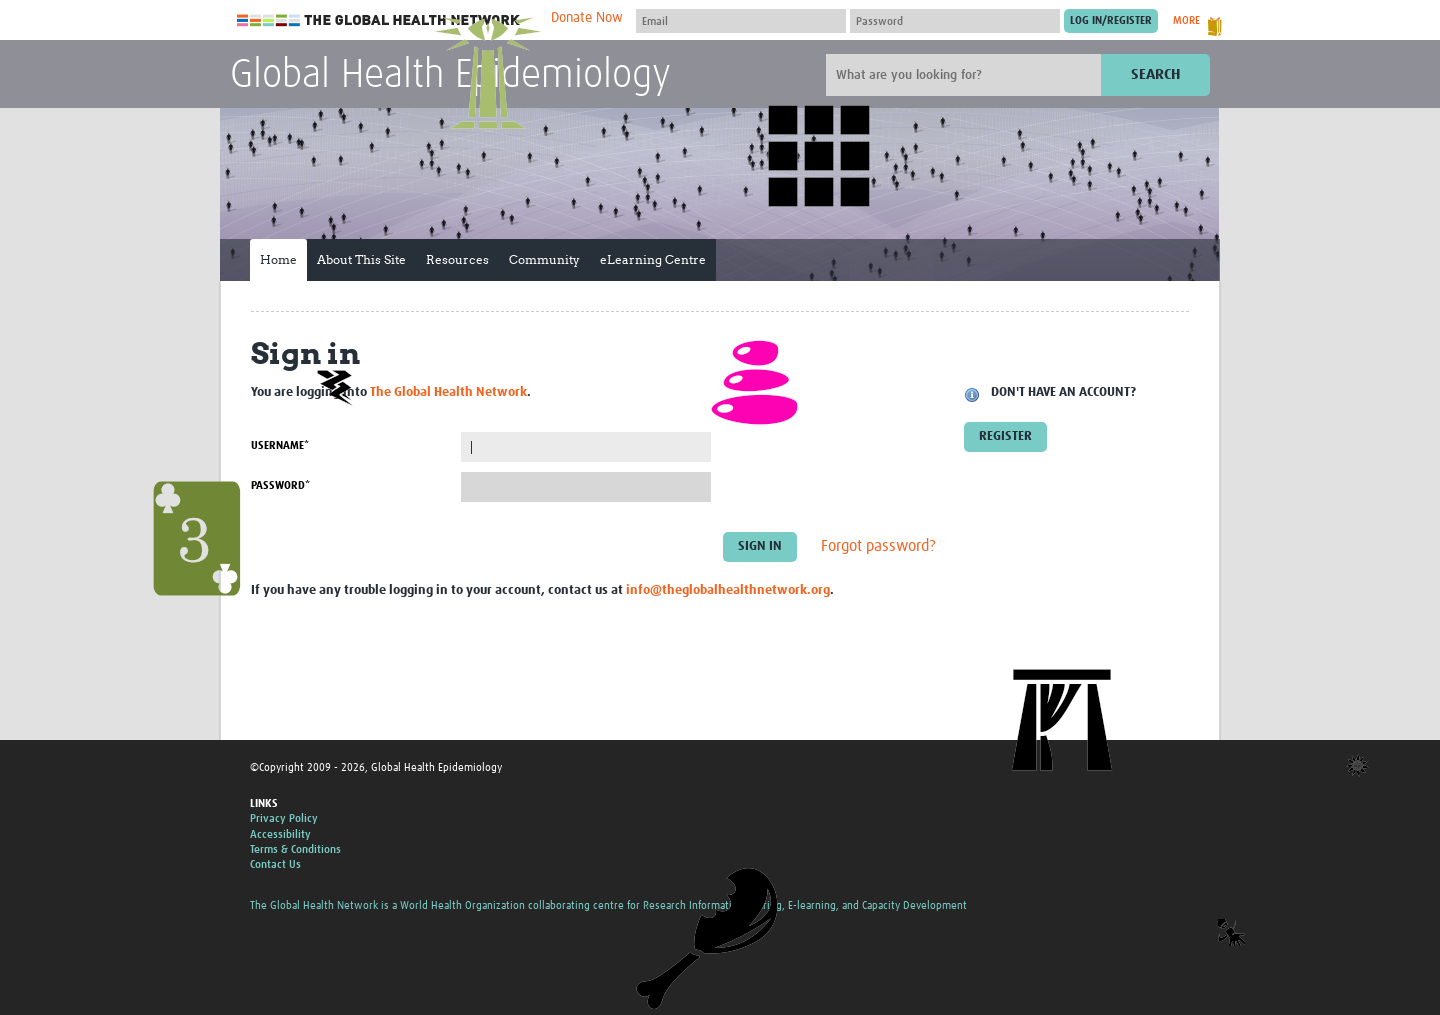 This screenshot has width=1440, height=1015. I want to click on food or hunger indicator in a game, so click(707, 938).